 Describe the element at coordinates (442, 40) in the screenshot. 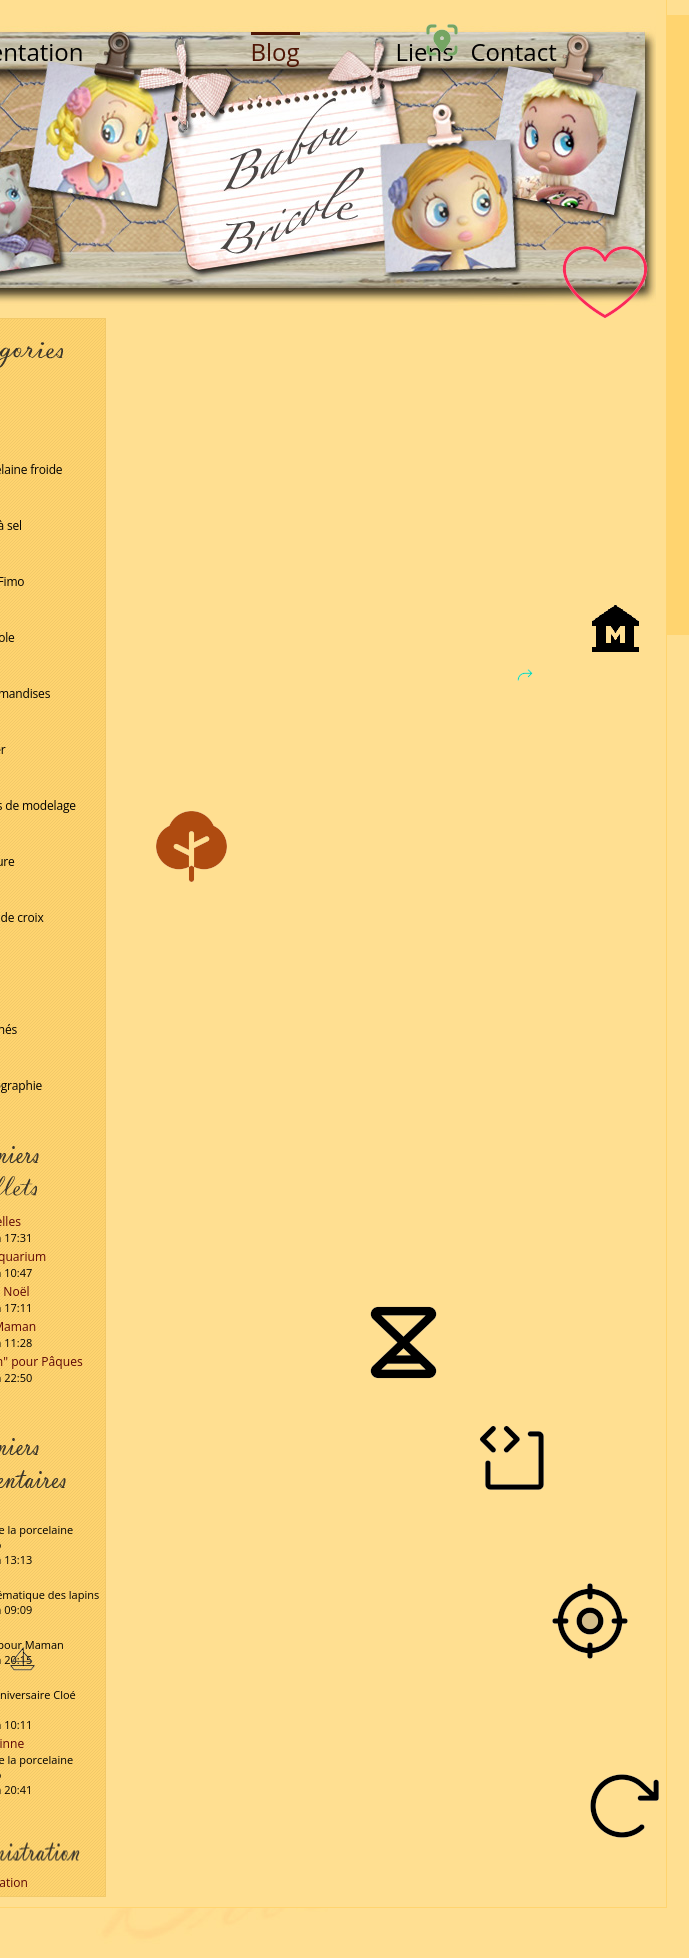

I see `activate live view mode for real-time location tracking` at that location.